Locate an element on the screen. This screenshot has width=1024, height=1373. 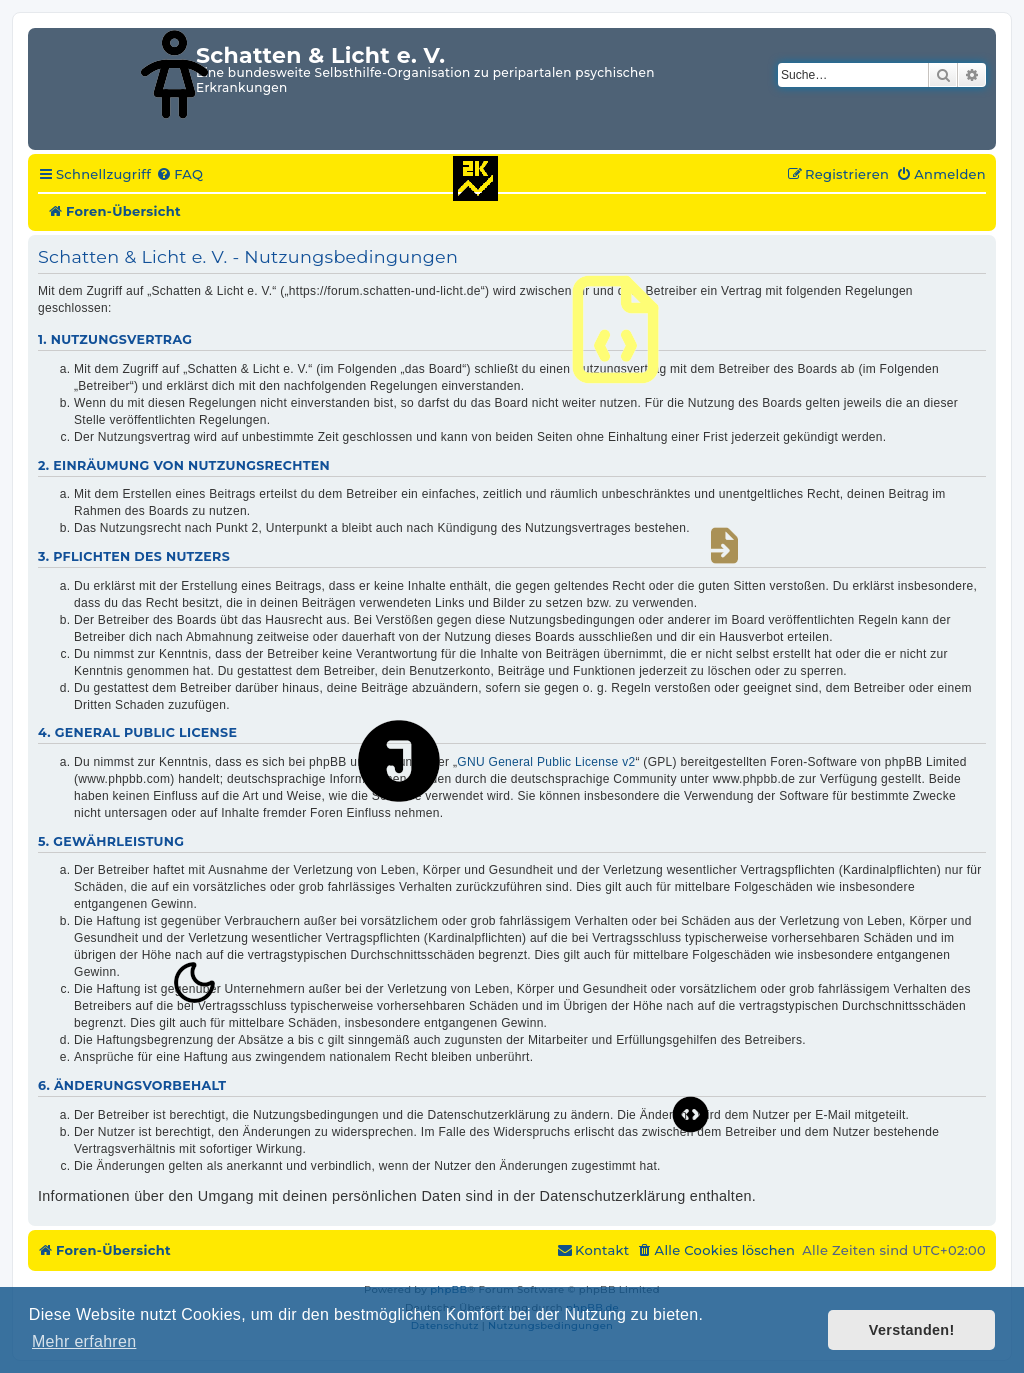
view score or performance metrics is located at coordinates (475, 178).